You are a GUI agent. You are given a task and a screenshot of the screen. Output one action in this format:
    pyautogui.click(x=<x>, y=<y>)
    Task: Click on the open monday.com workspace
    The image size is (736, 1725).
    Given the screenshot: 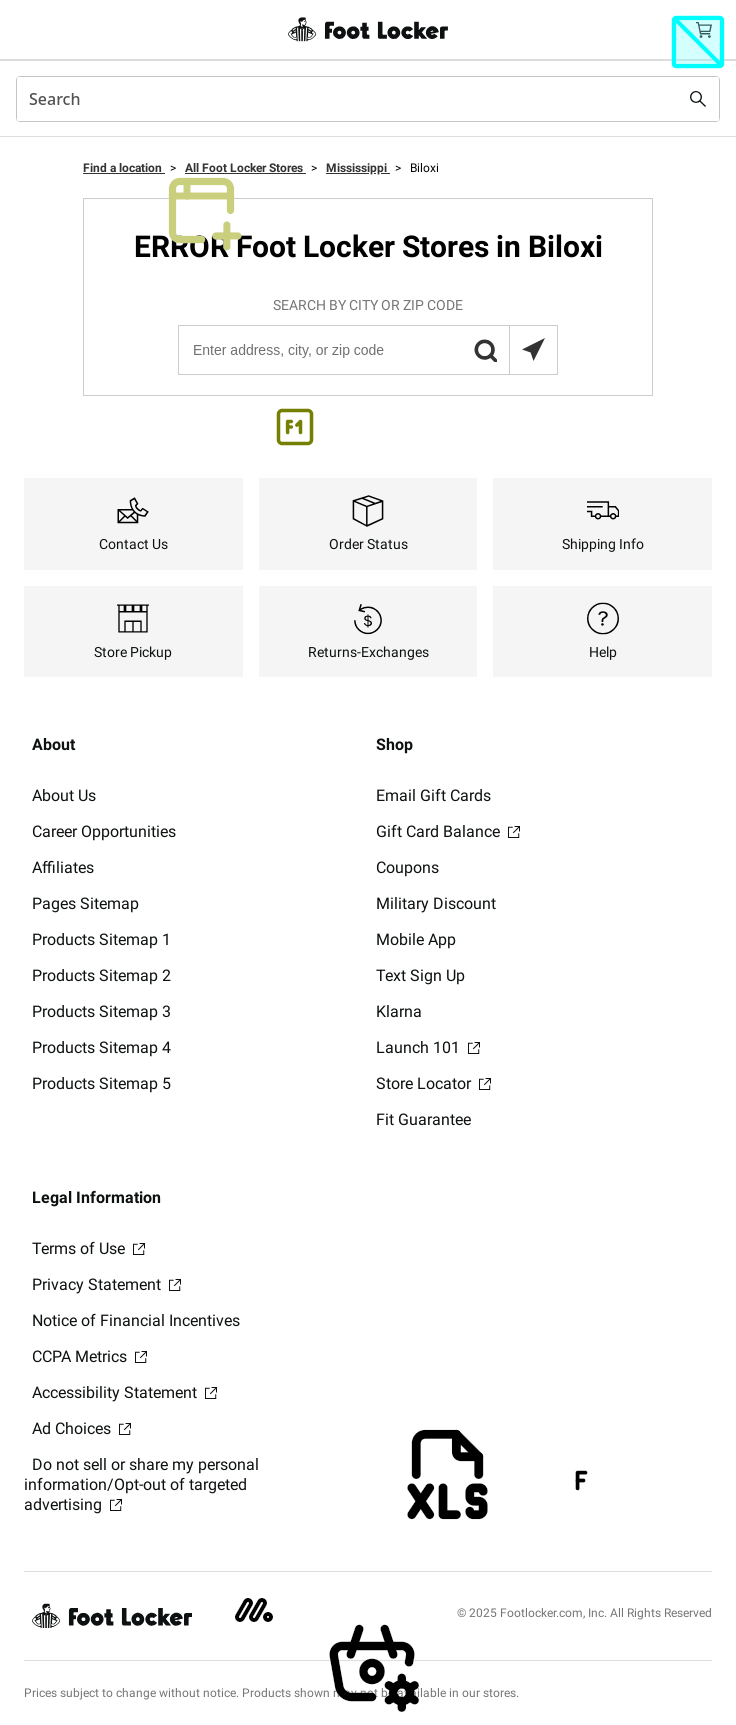 What is the action you would take?
    pyautogui.click(x=253, y=1610)
    